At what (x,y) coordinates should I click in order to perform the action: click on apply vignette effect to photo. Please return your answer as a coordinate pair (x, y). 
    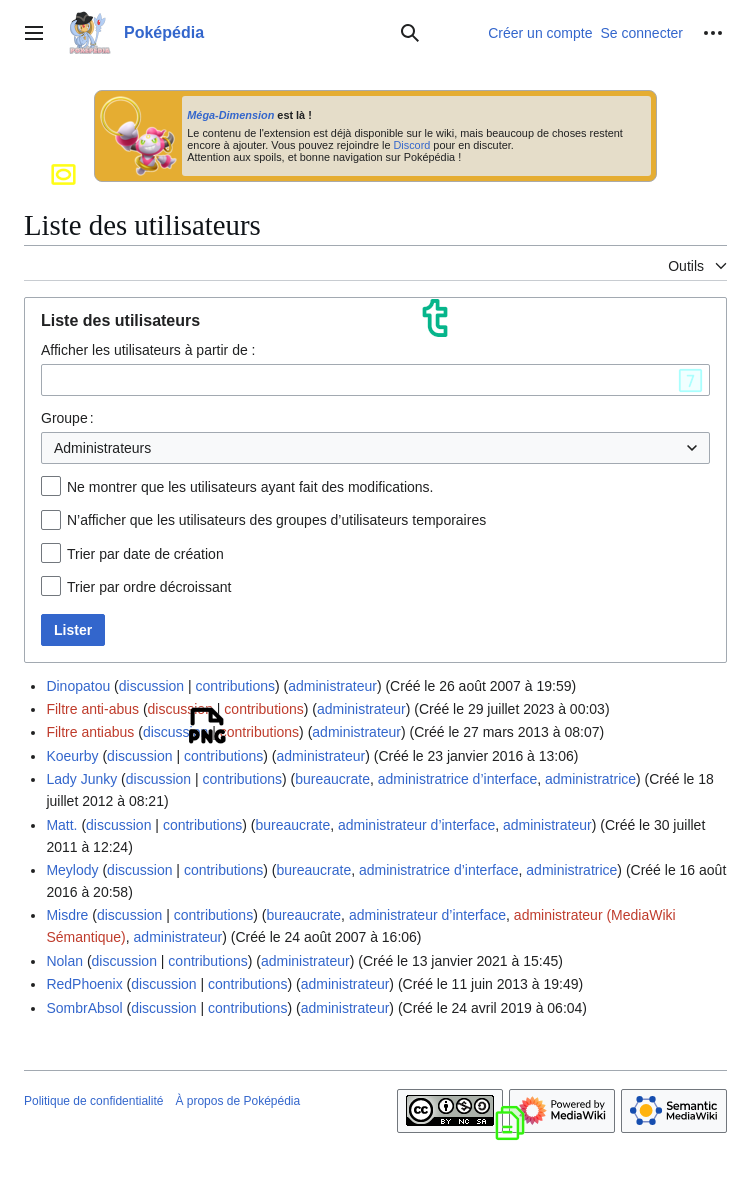
    Looking at the image, I should click on (63, 174).